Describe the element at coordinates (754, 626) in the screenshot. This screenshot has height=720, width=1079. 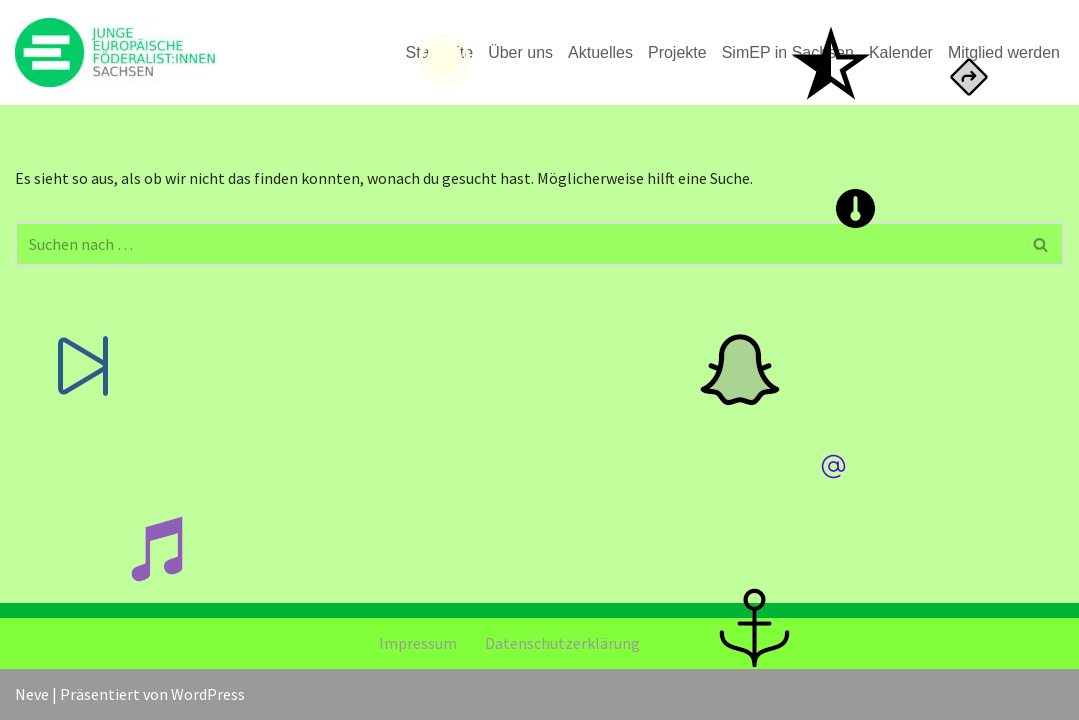
I see `anchor a link or section on a page` at that location.